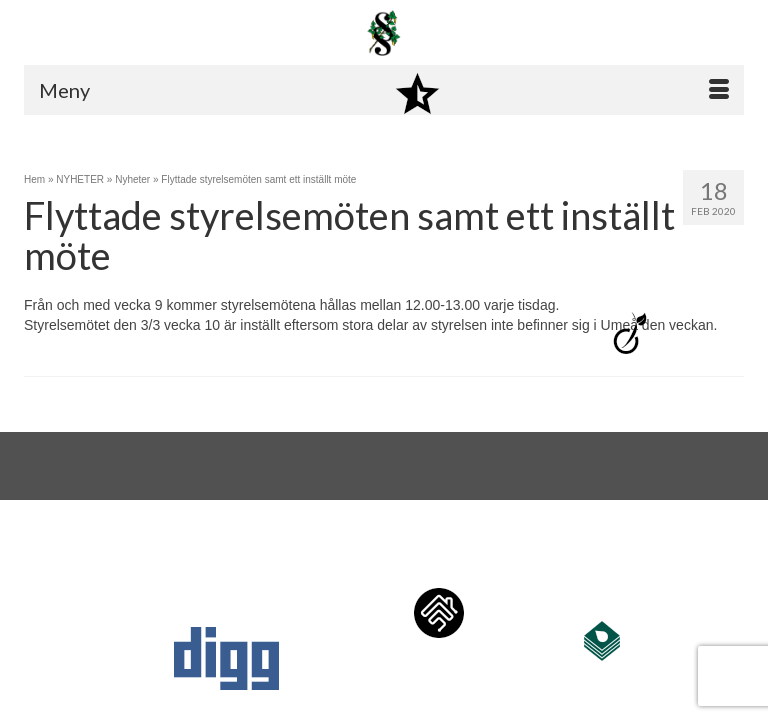  I want to click on open homebridge app settings, so click(439, 613).